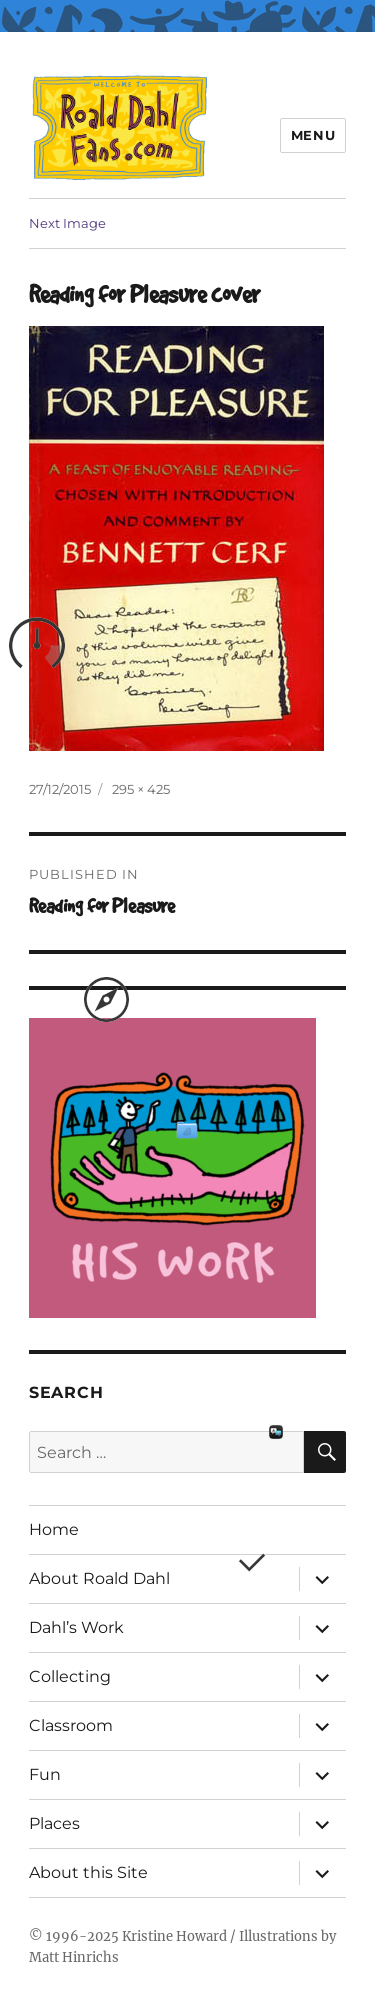  I want to click on open the translate app, so click(276, 1432).